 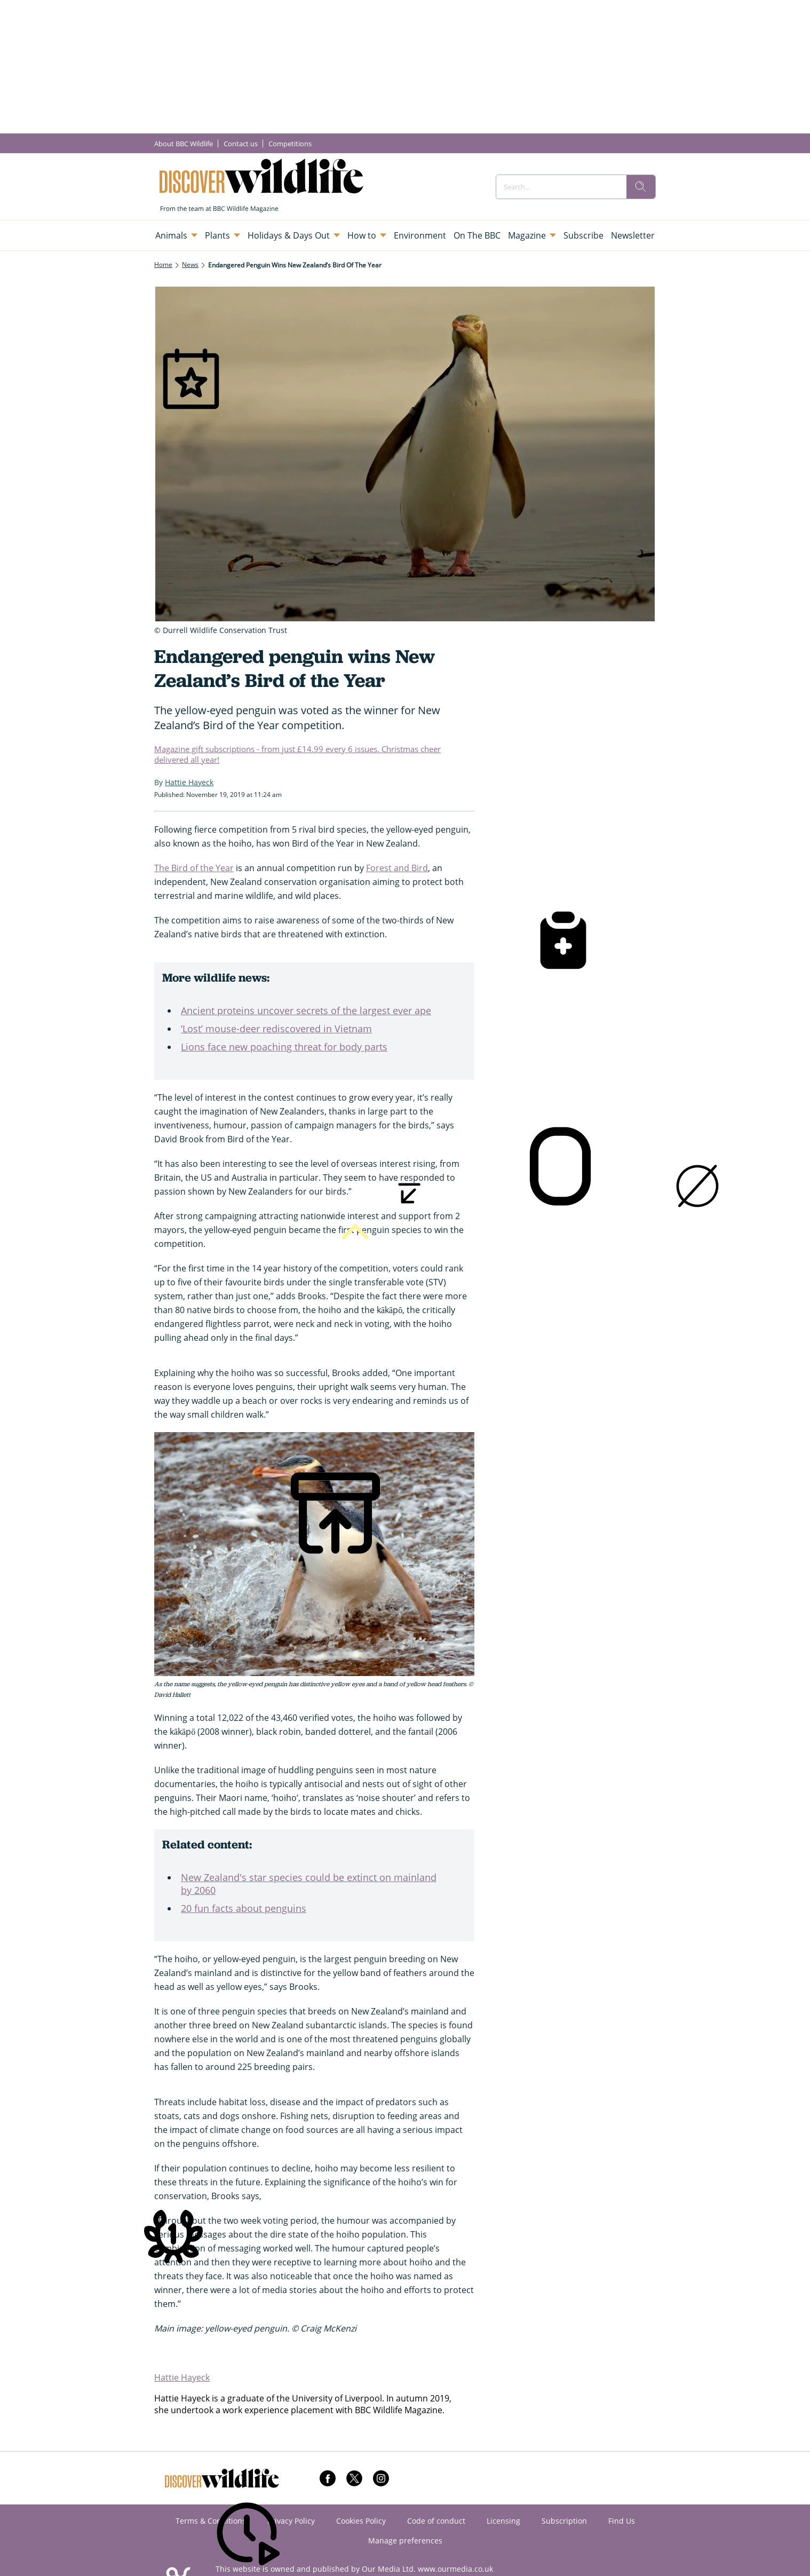 I want to click on collapse an expanded section, so click(x=355, y=1231).